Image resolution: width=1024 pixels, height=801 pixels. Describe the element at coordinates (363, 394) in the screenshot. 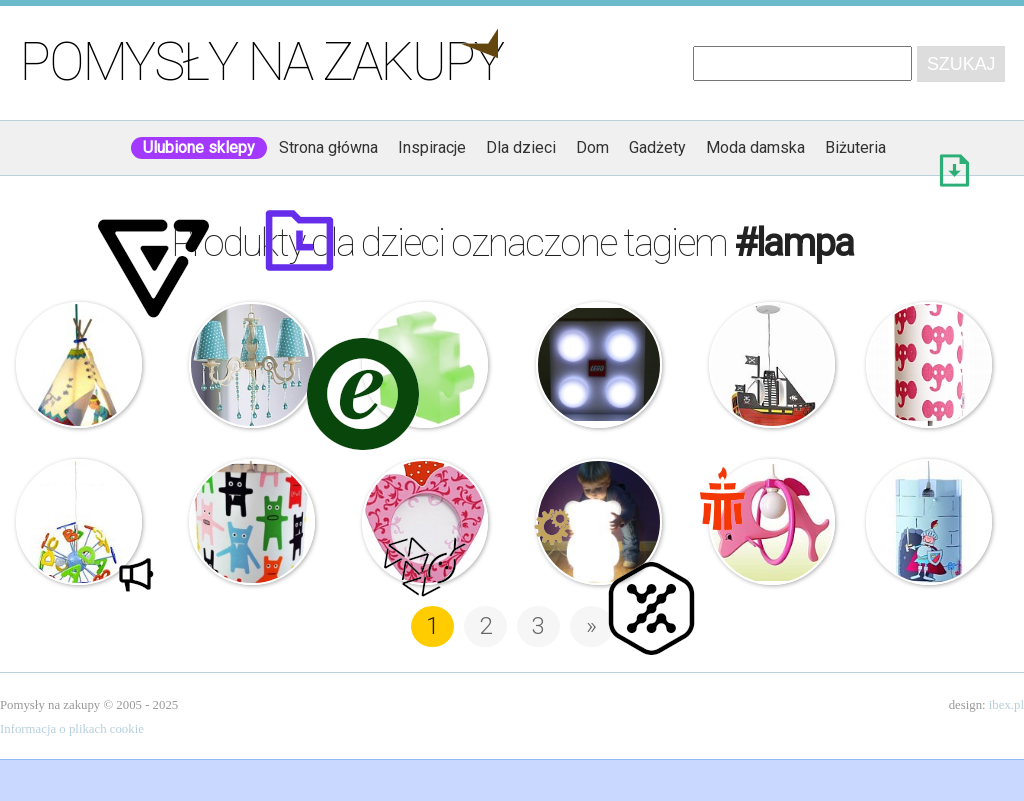

I see `trusted shops certification badge indicating verified seller status` at that location.